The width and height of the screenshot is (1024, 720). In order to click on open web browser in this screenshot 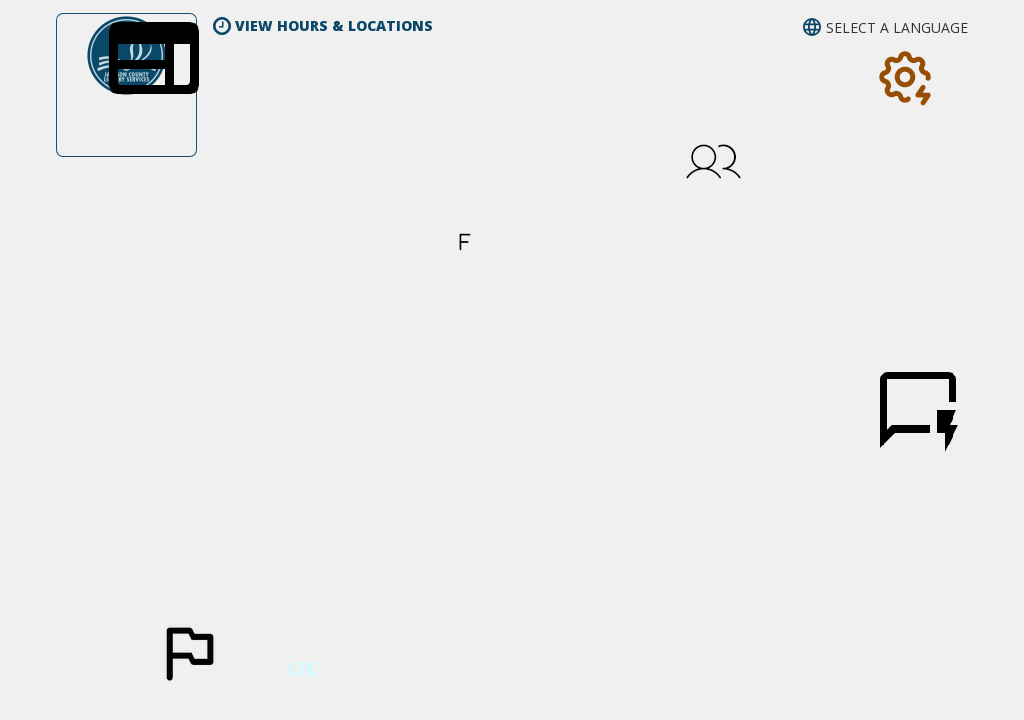, I will do `click(154, 58)`.